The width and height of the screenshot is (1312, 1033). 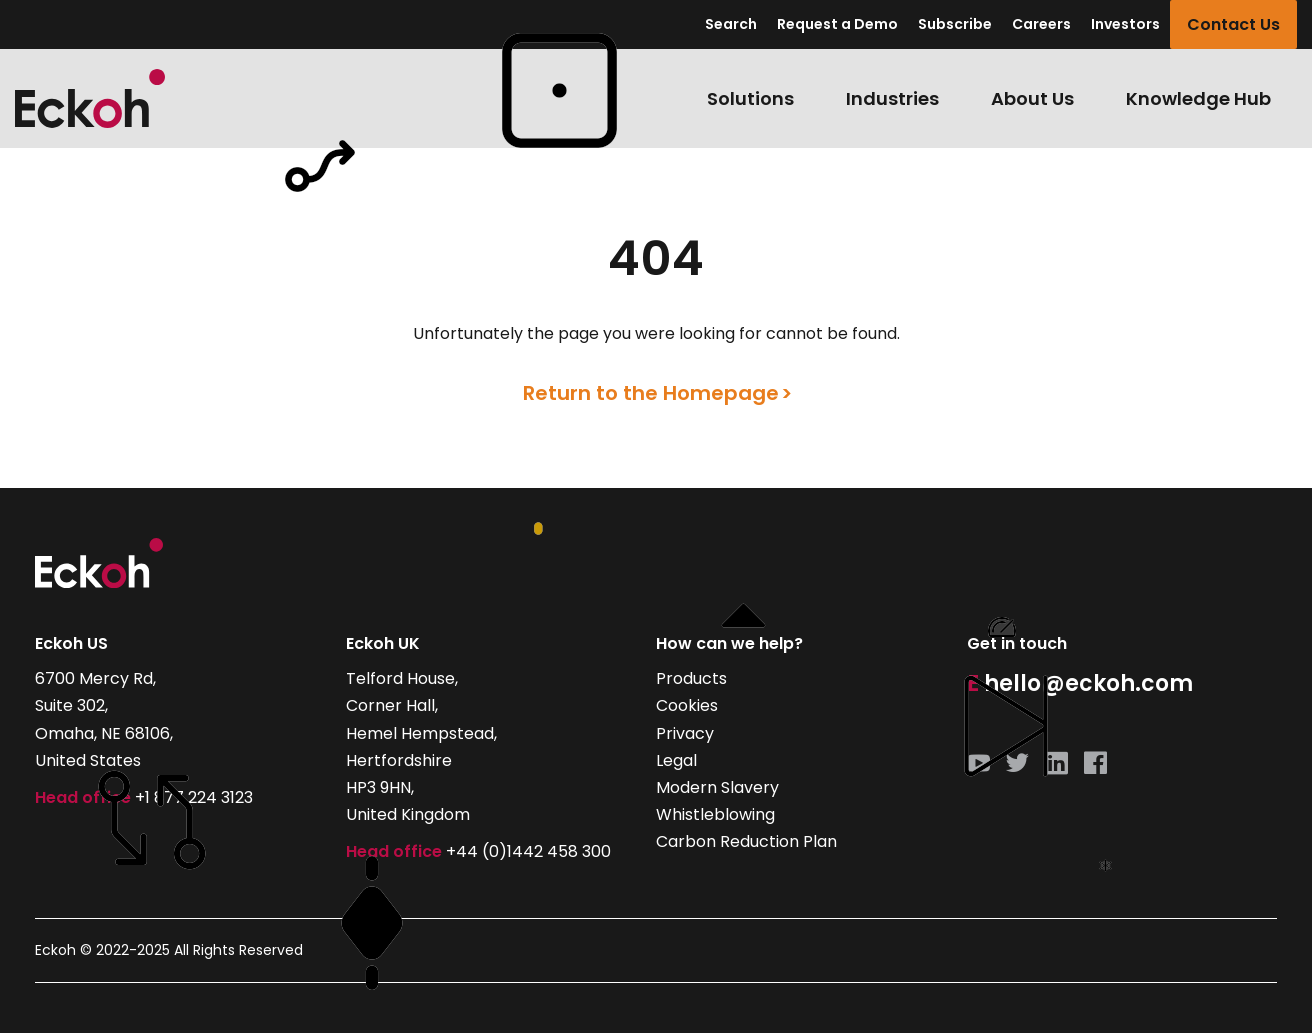 What do you see at coordinates (559, 90) in the screenshot?
I see `indicates a random selection or dice roll result of one` at bounding box center [559, 90].